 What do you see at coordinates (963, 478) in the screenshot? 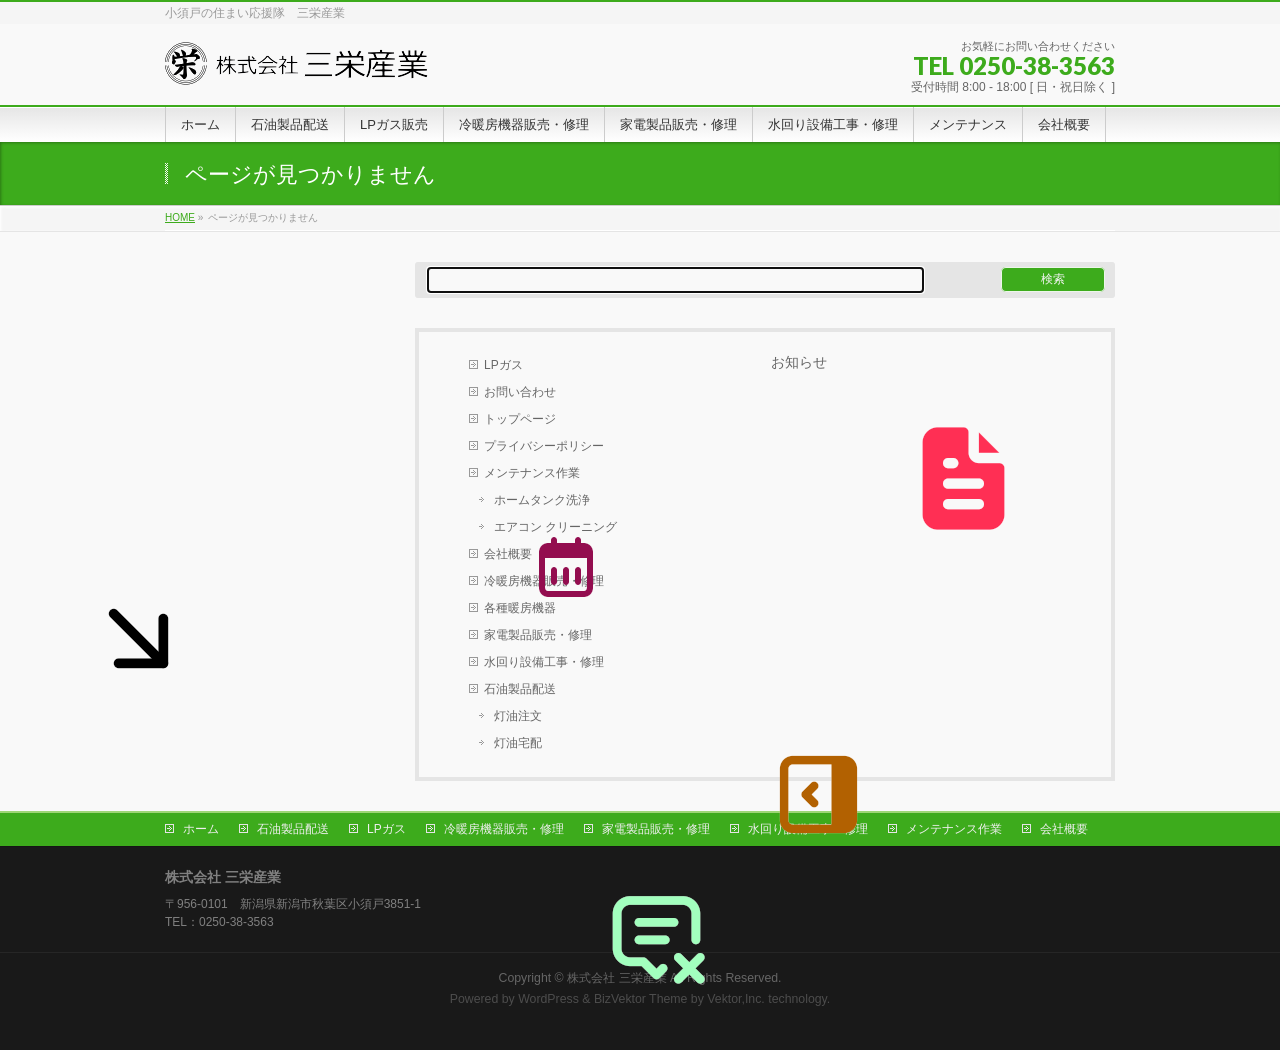
I see `view document contents` at bounding box center [963, 478].